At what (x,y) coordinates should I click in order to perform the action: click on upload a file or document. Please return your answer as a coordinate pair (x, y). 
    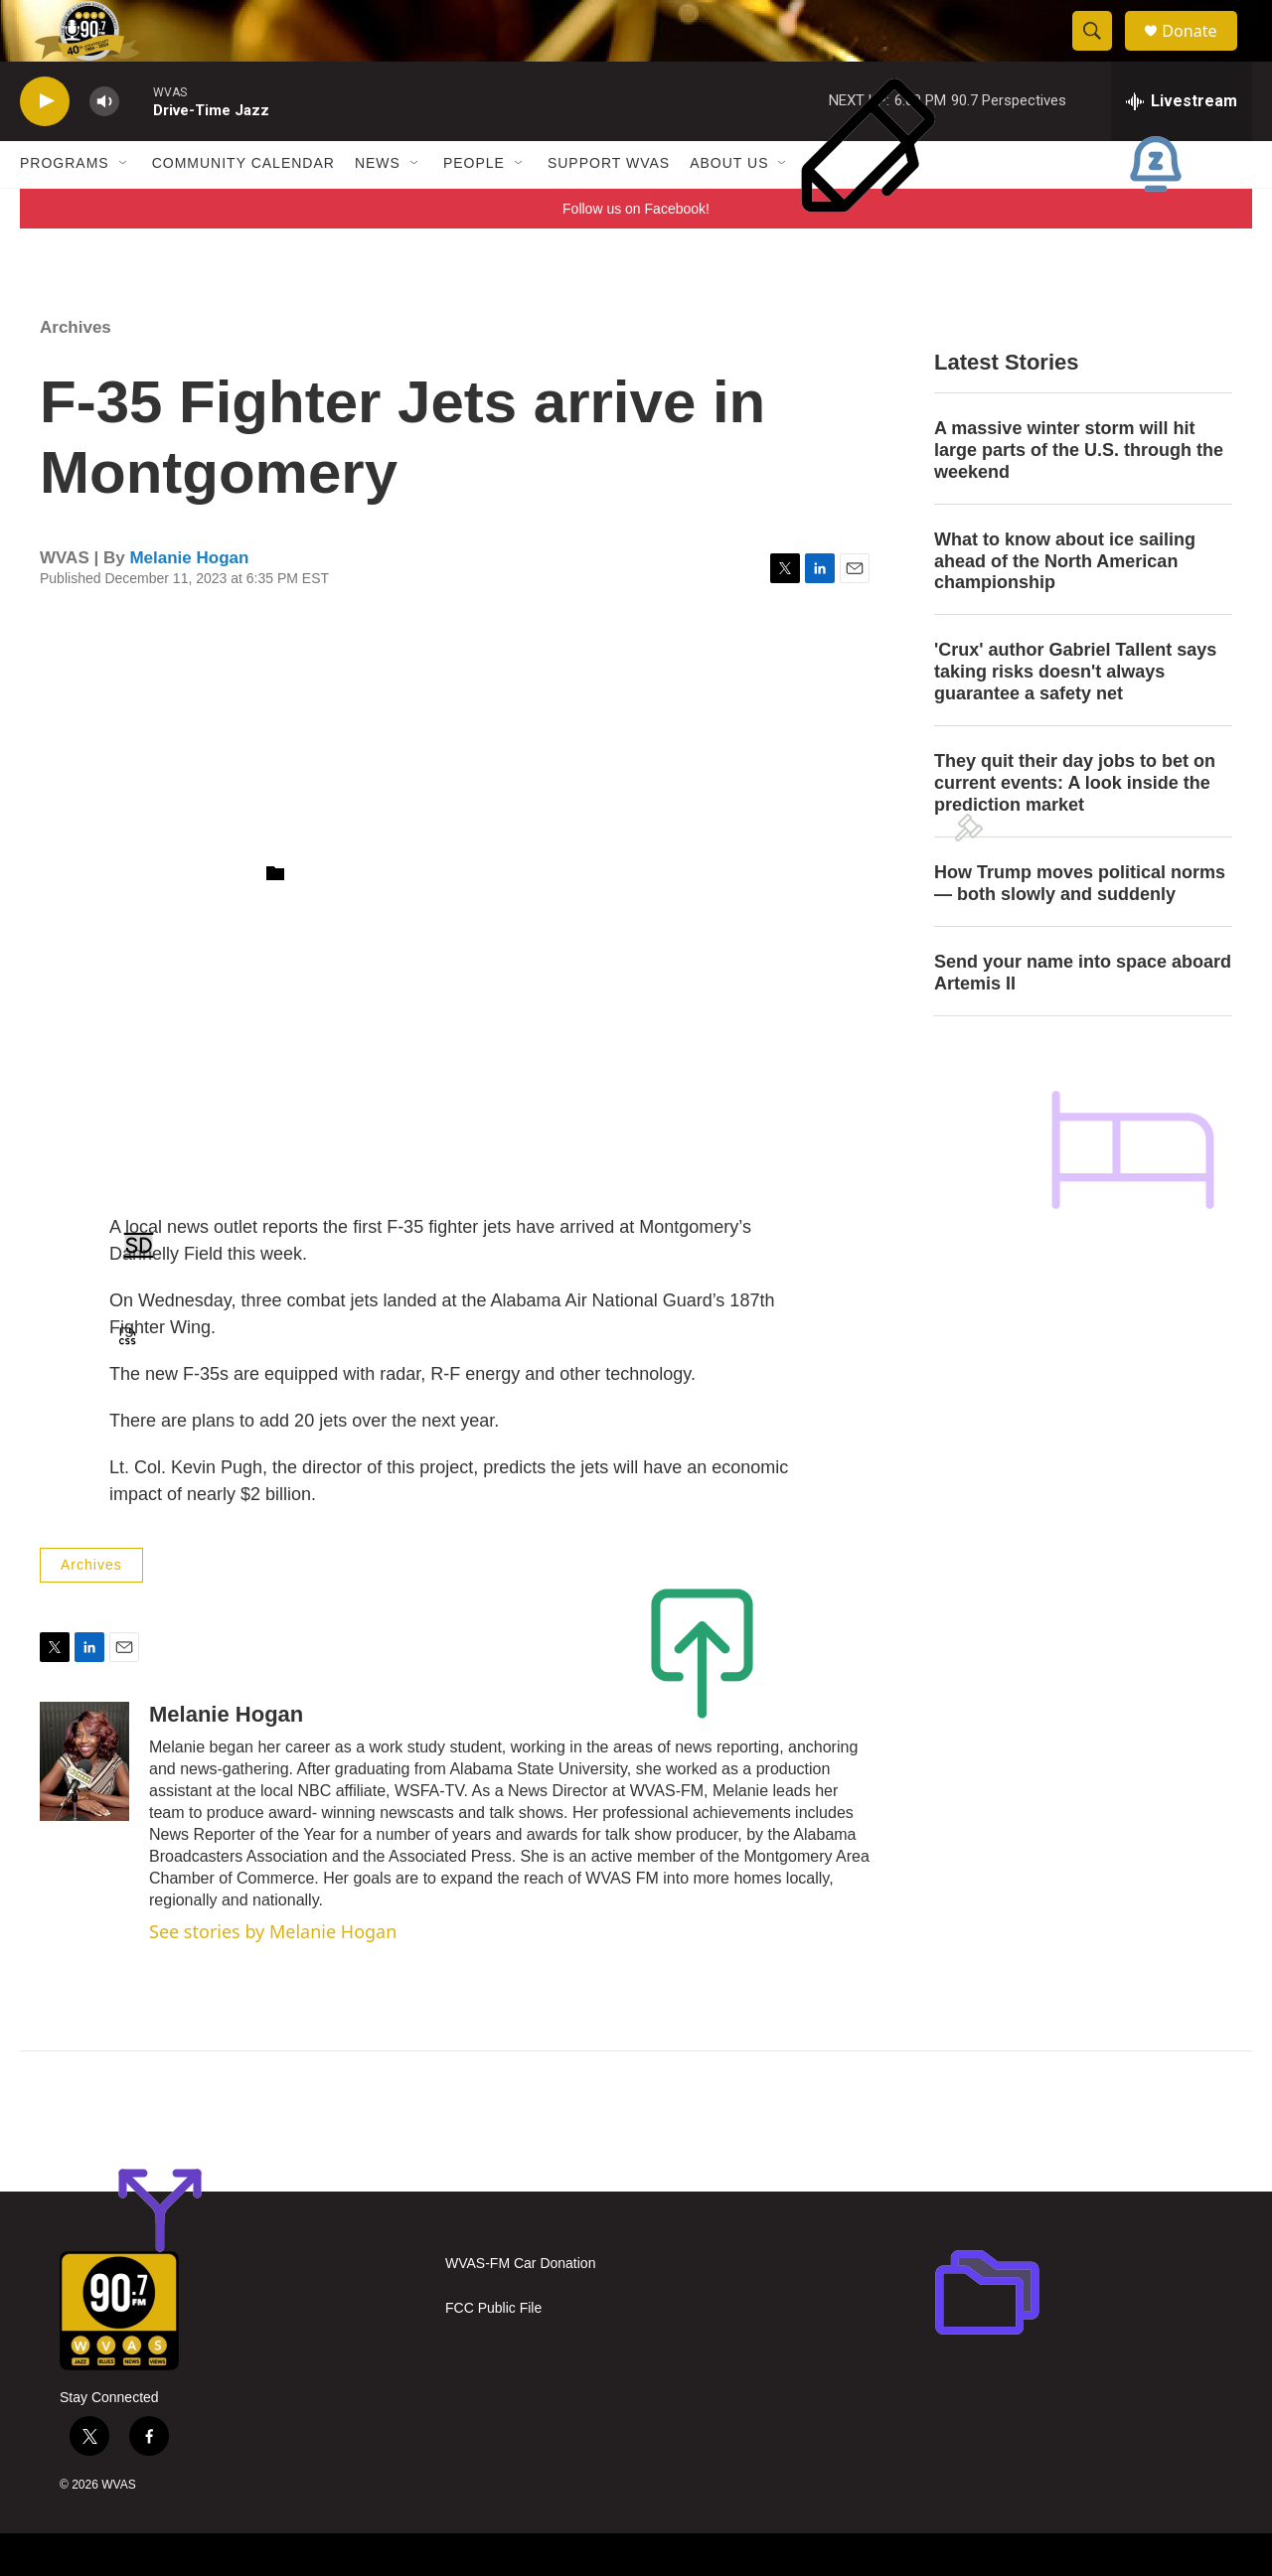
    Looking at the image, I should click on (702, 1653).